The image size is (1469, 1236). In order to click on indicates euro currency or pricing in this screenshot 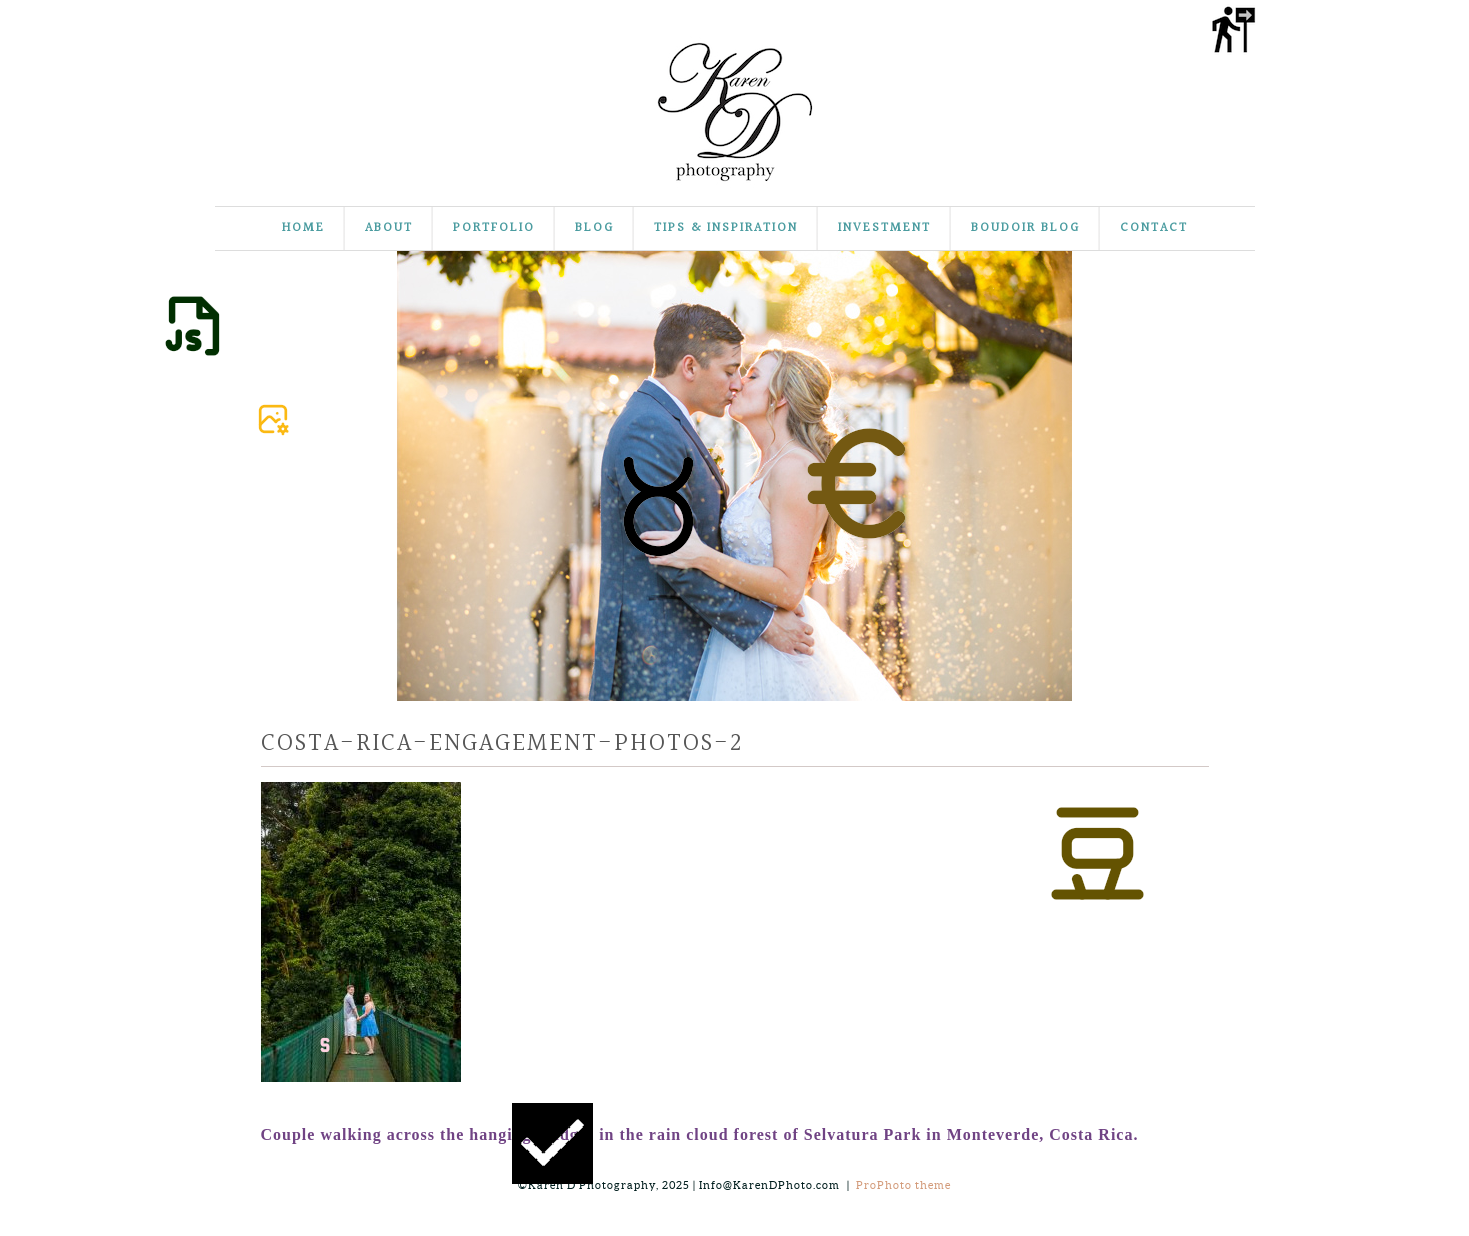, I will do `click(862, 483)`.